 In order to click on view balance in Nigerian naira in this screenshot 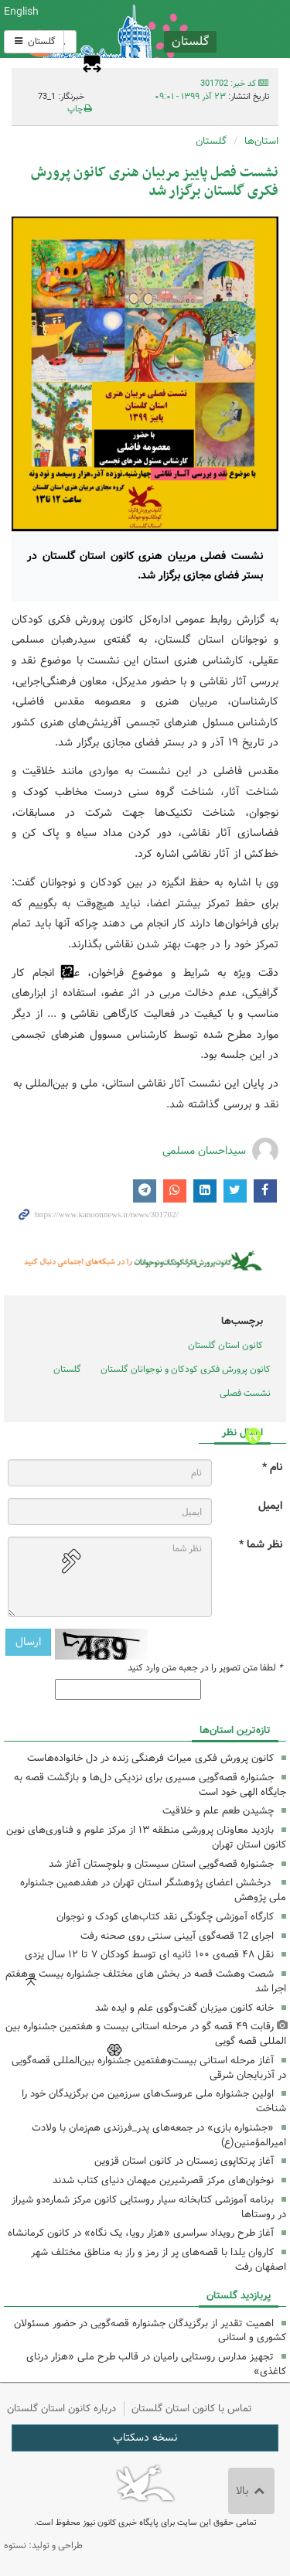, I will do `click(253, 1435)`.